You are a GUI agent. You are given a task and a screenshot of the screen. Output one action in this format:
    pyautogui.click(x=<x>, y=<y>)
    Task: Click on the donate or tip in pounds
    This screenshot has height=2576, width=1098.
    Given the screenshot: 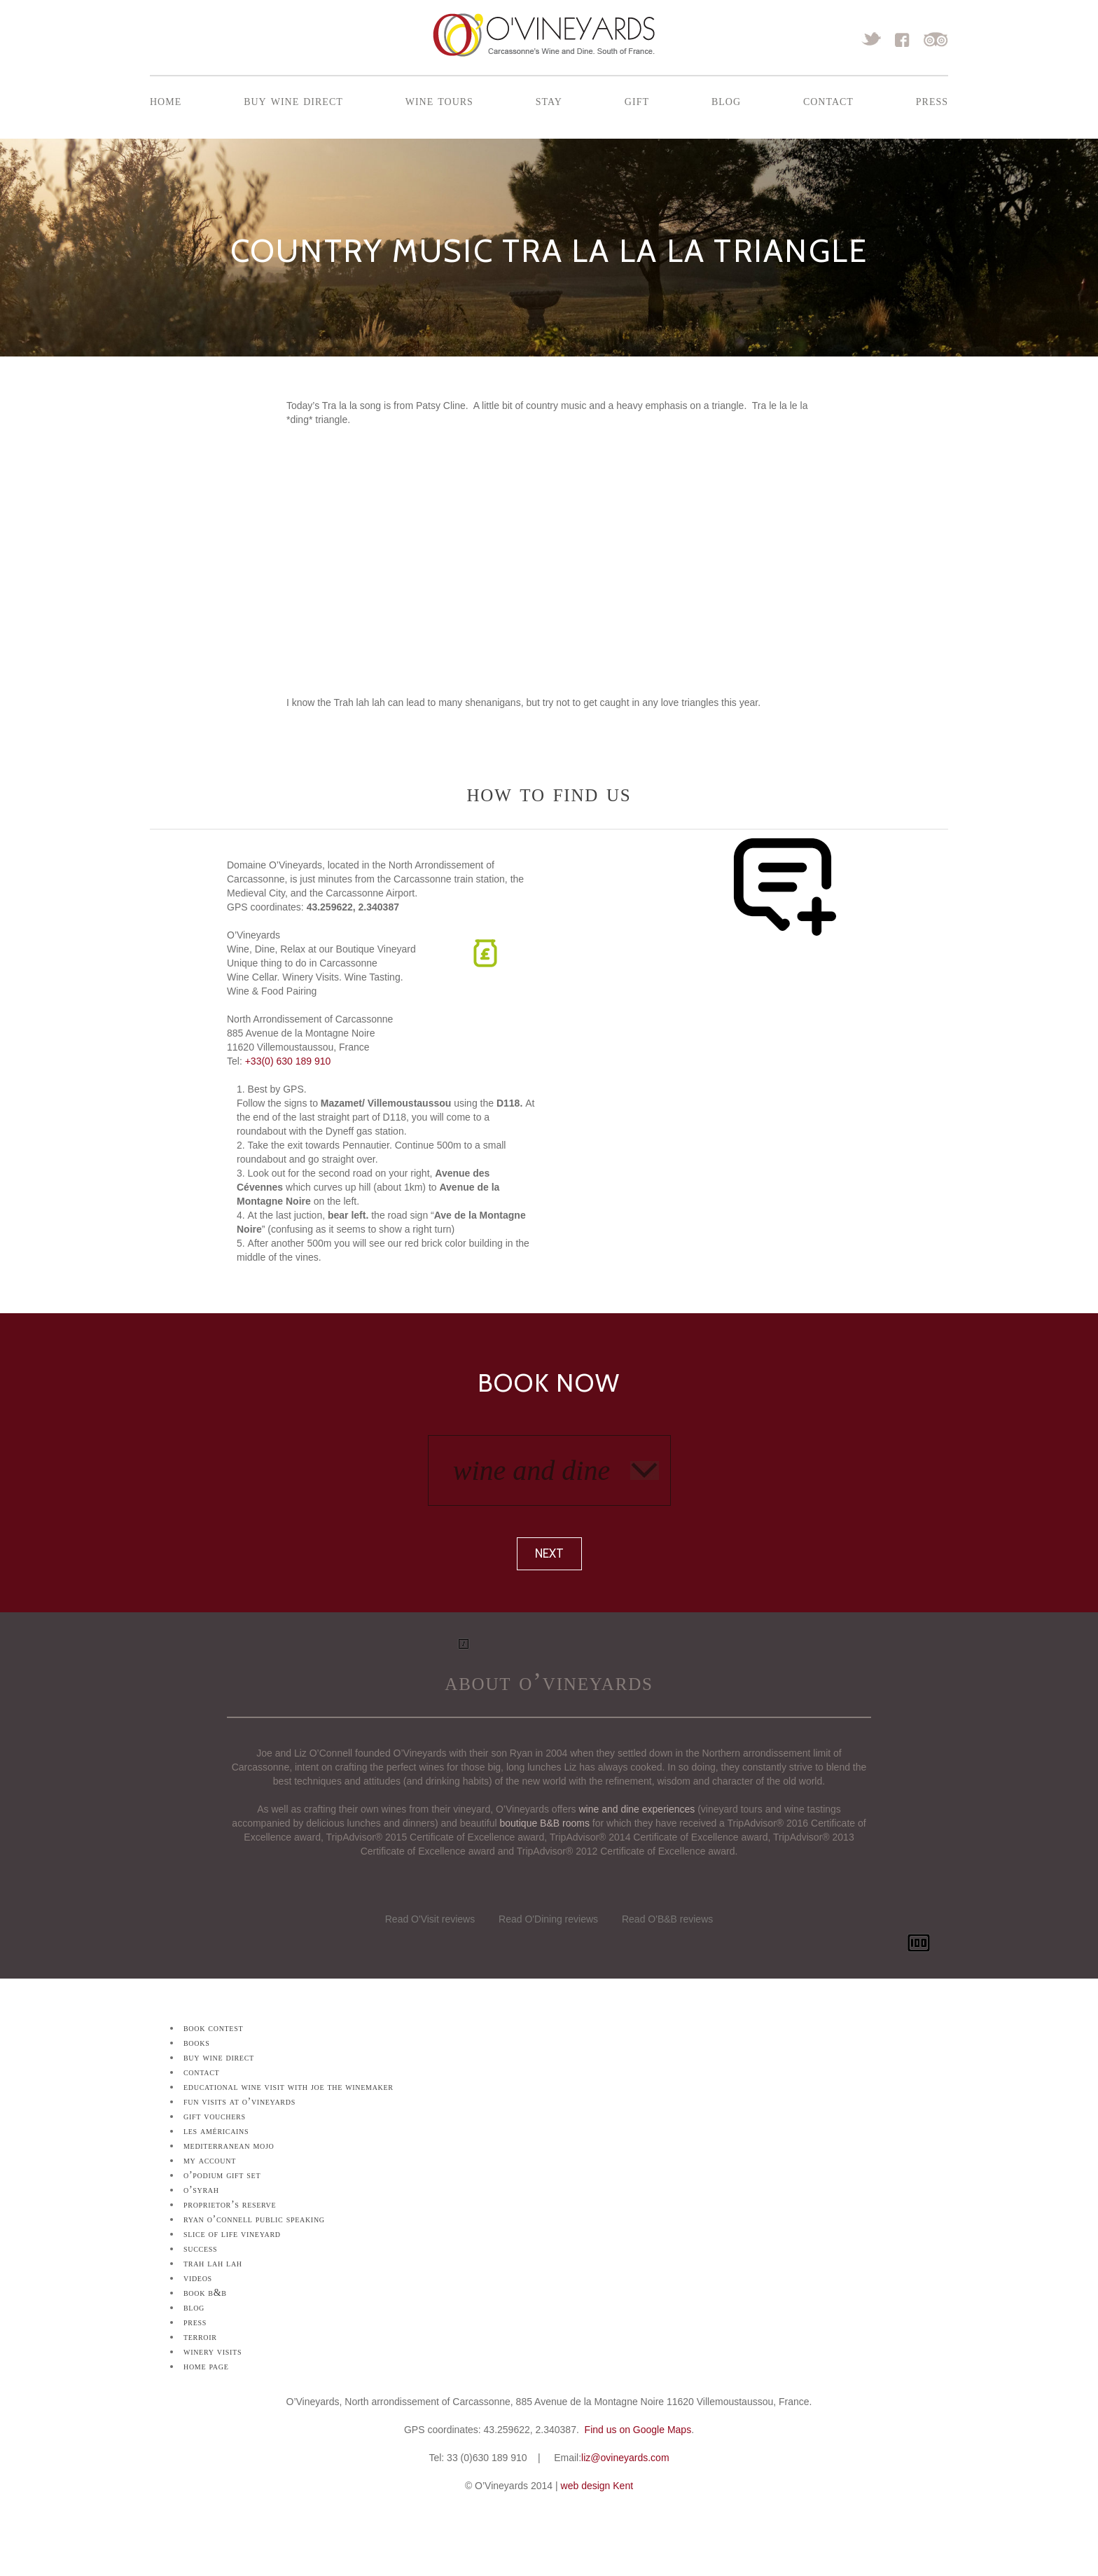 What is the action you would take?
    pyautogui.click(x=485, y=953)
    